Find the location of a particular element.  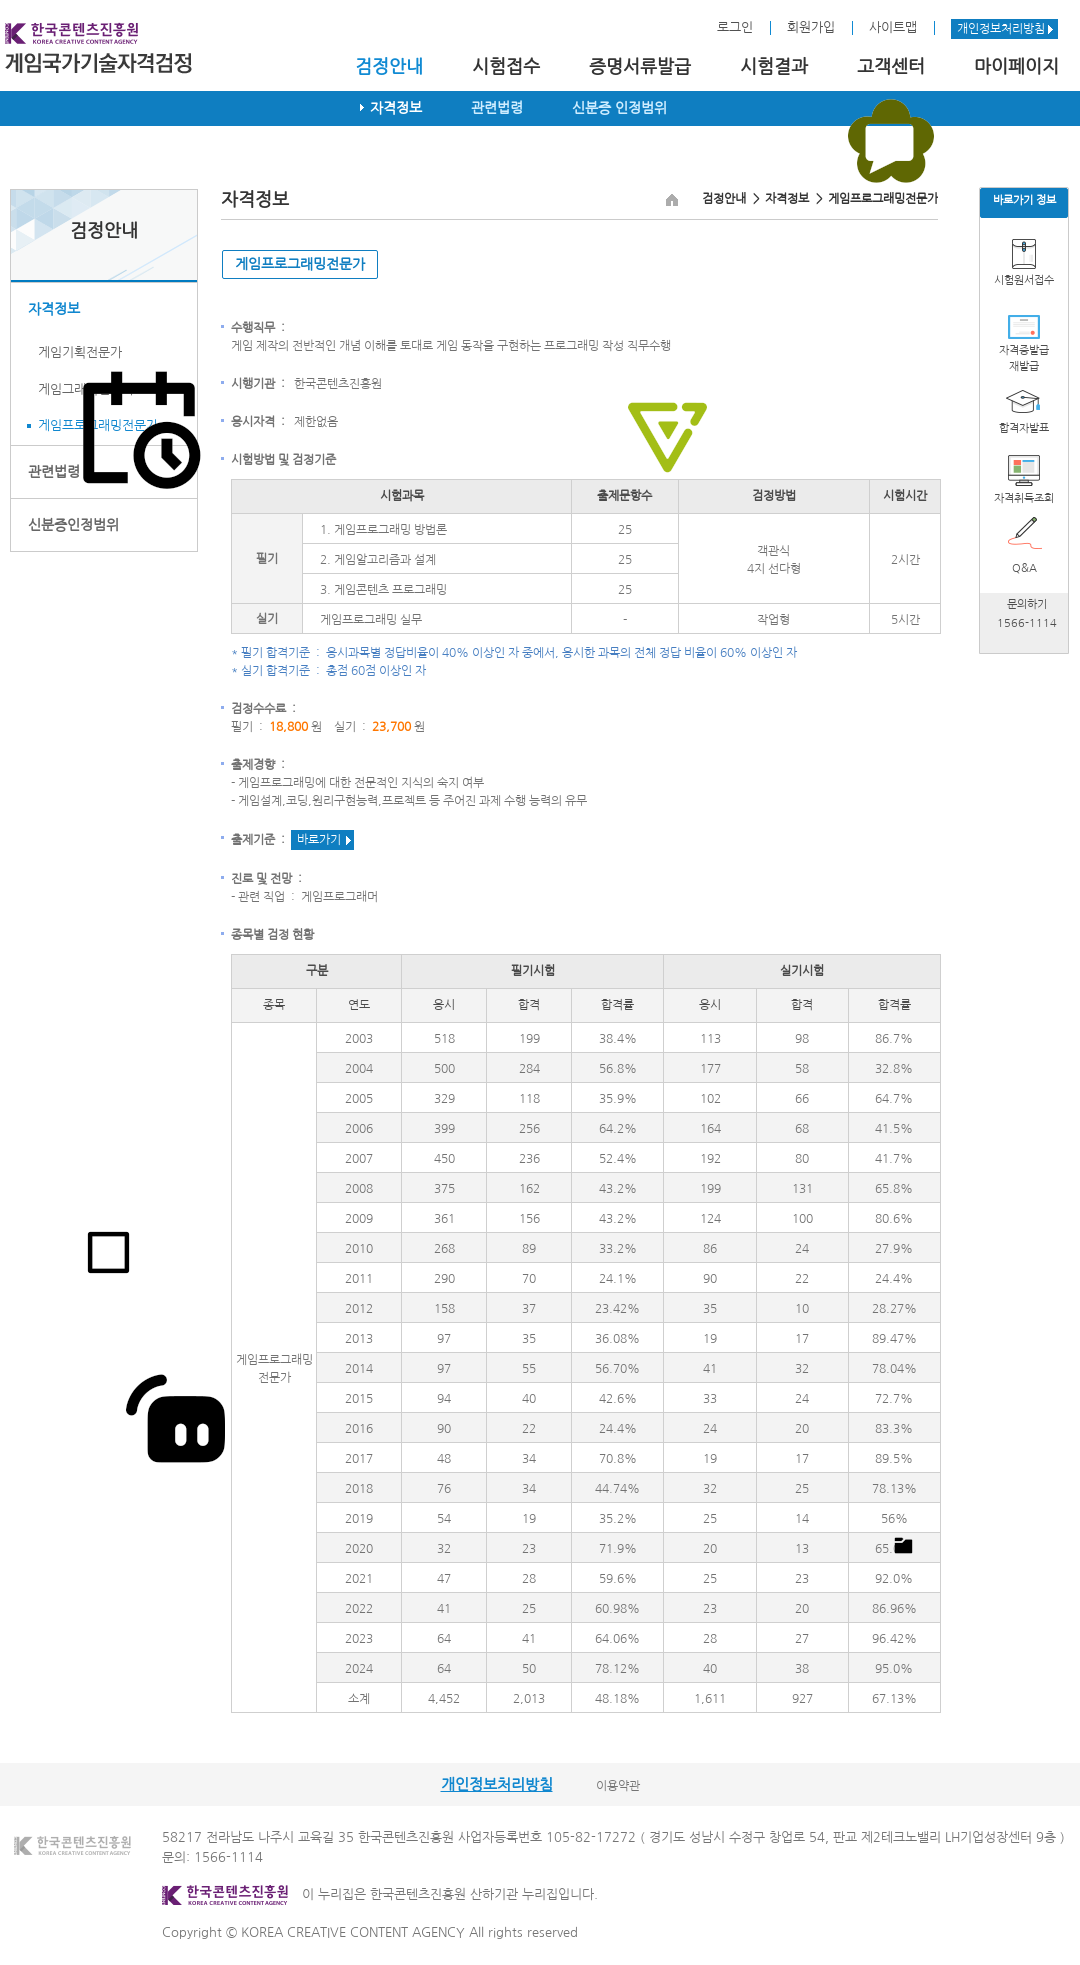

navigate to AntV data visualization library is located at coordinates (667, 437).